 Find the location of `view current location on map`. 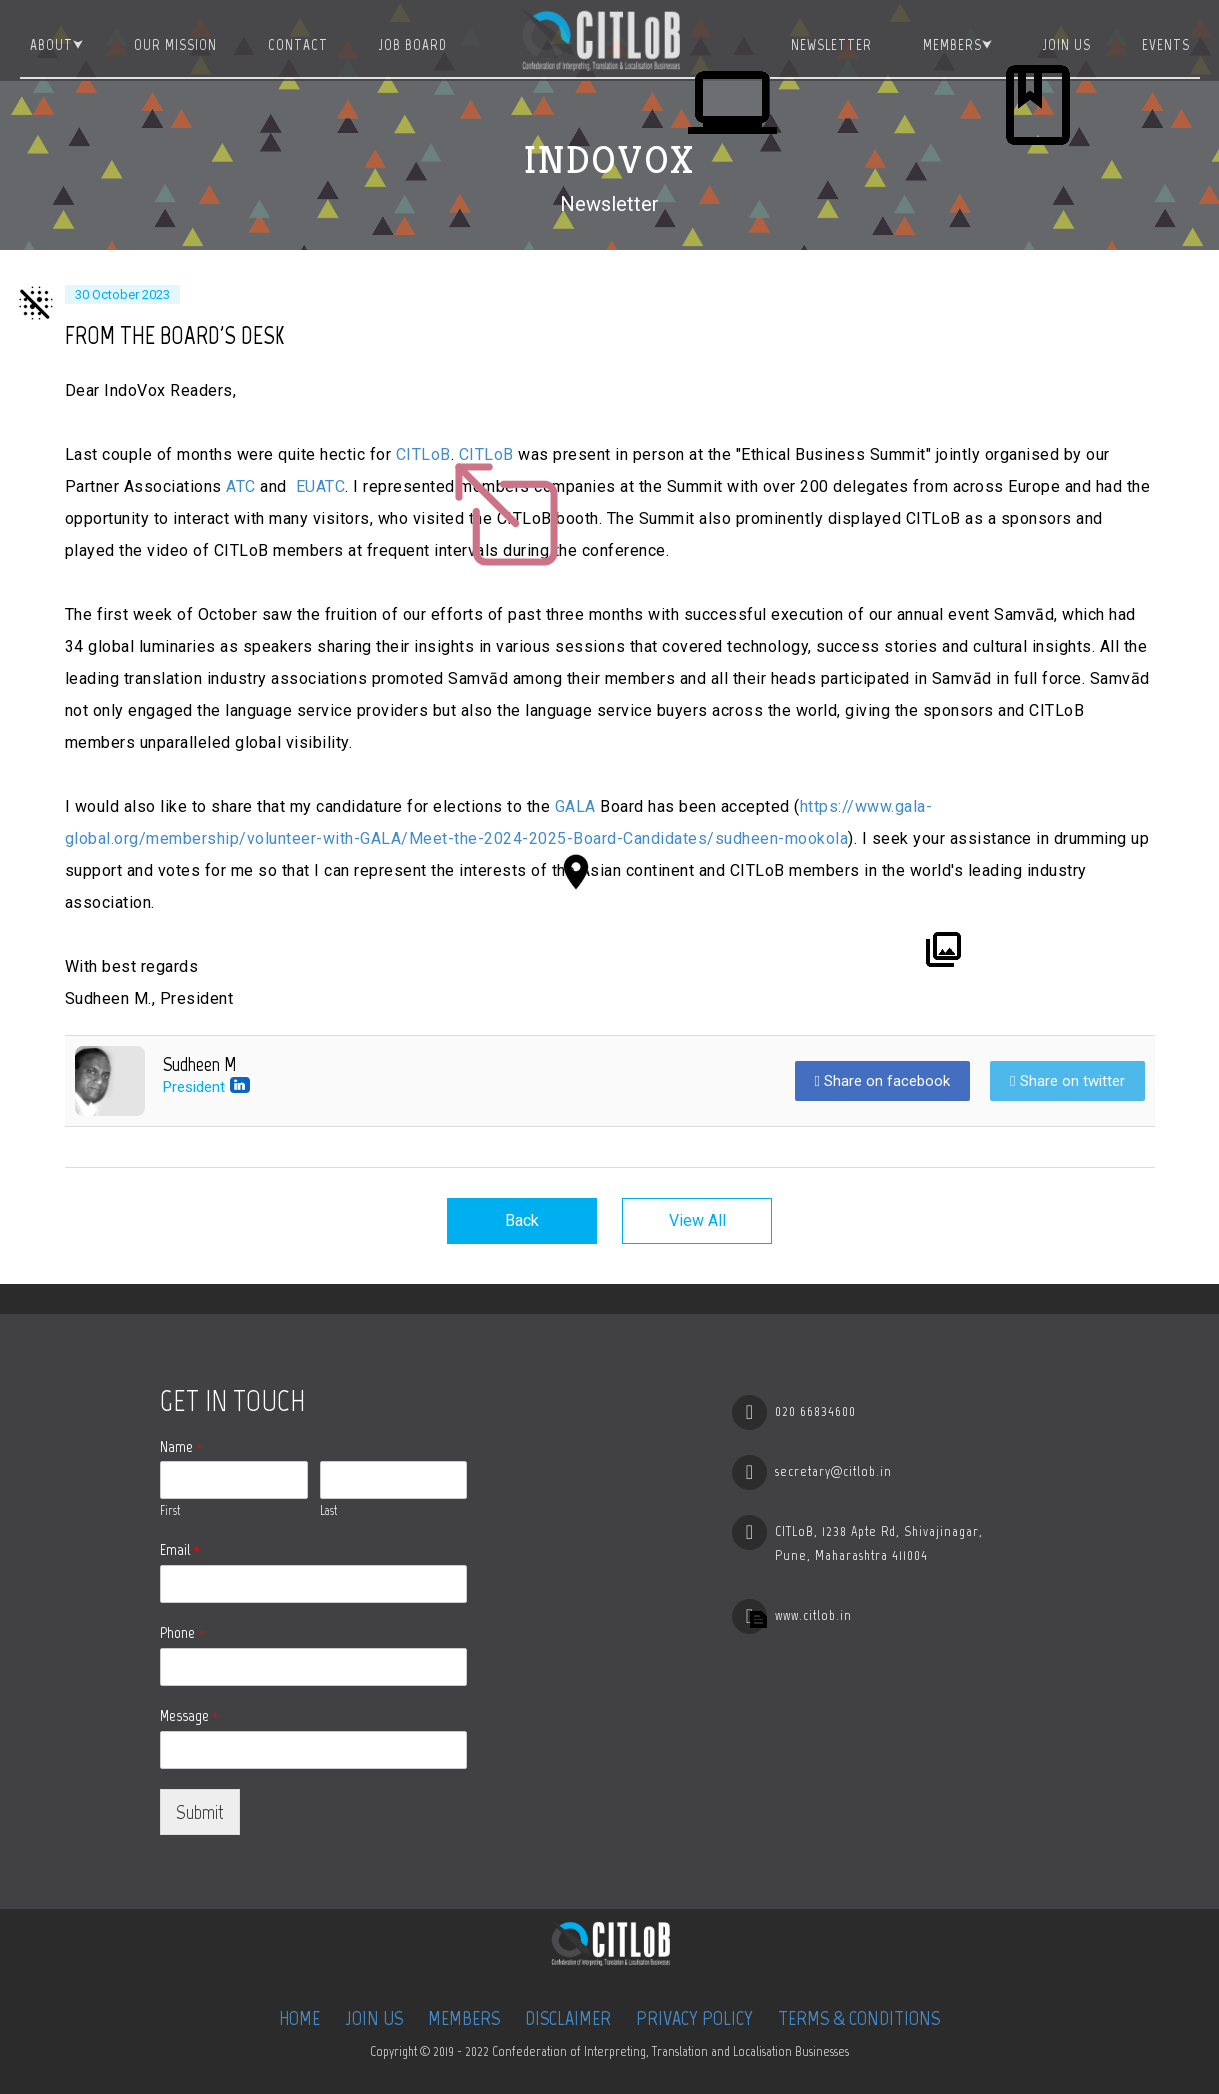

view current location on map is located at coordinates (576, 872).